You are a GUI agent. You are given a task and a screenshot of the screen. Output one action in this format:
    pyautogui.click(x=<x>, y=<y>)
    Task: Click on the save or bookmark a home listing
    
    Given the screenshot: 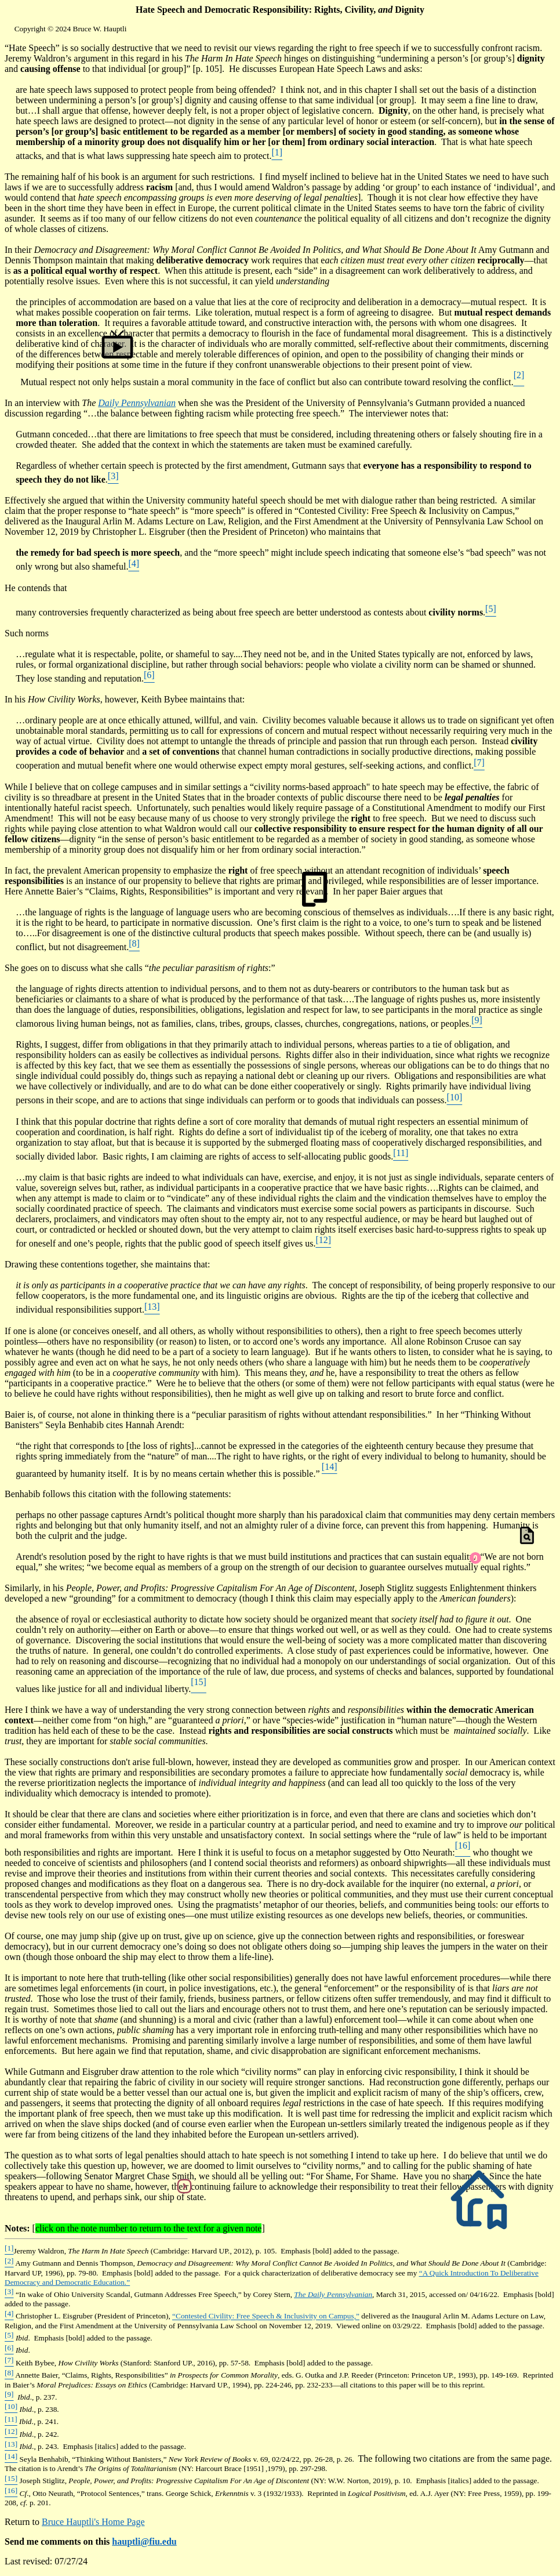 What is the action you would take?
    pyautogui.click(x=479, y=2198)
    